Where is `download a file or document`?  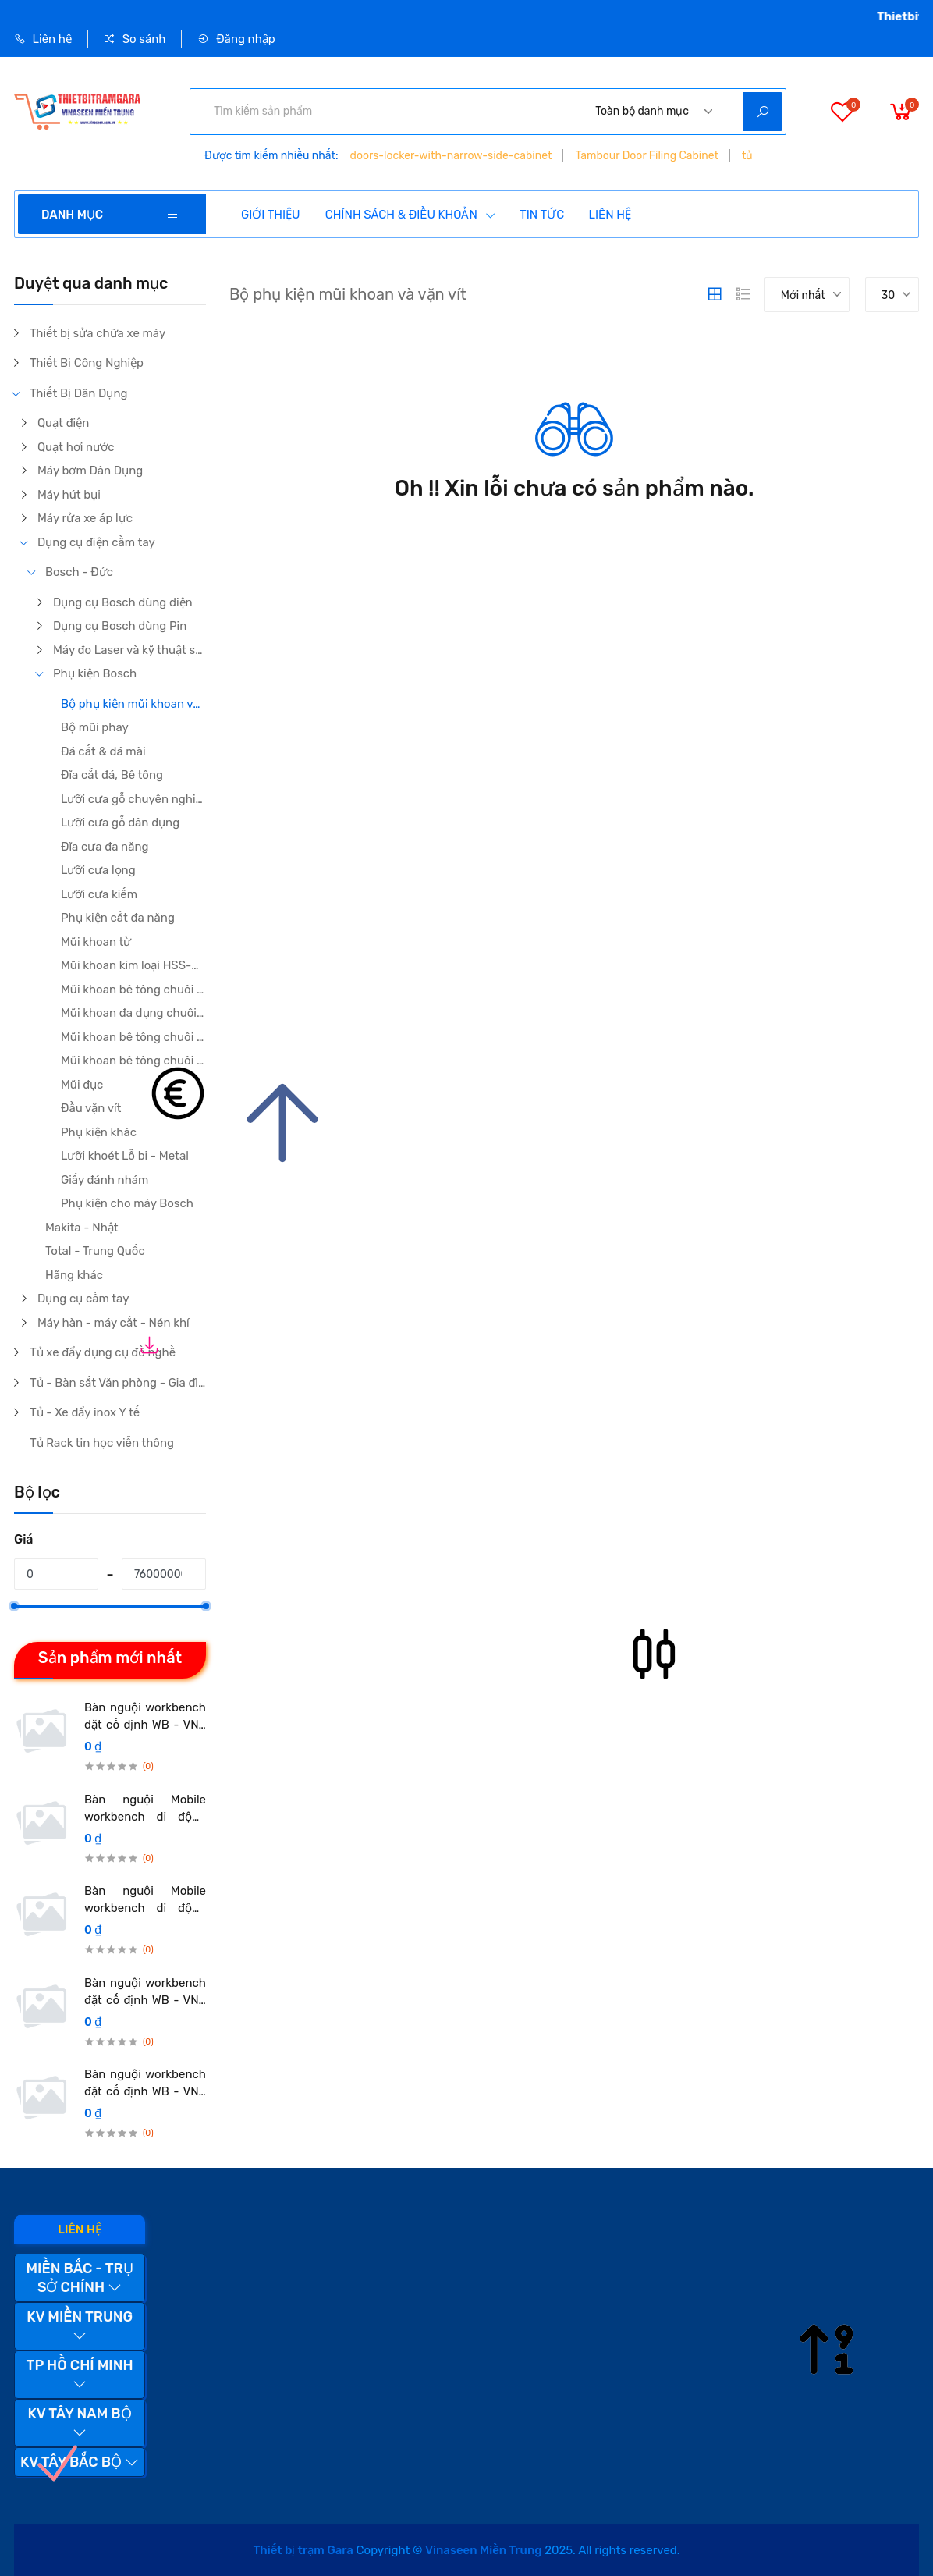
download a file or document is located at coordinates (149, 1345).